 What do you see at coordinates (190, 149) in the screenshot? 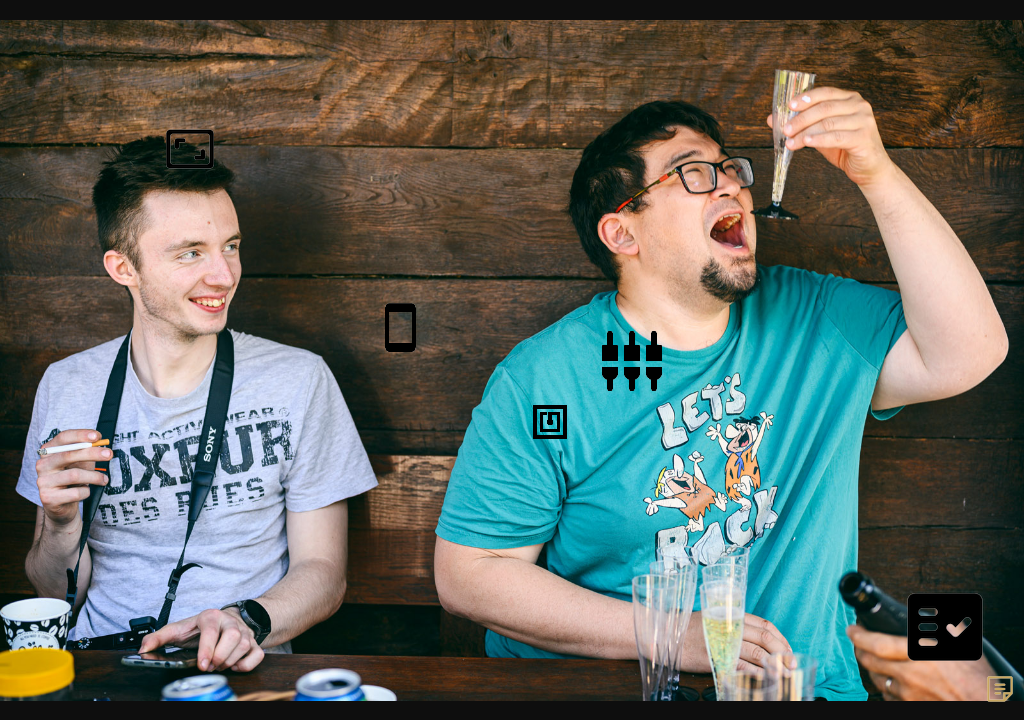
I see `adjust aspect ratio settings` at bounding box center [190, 149].